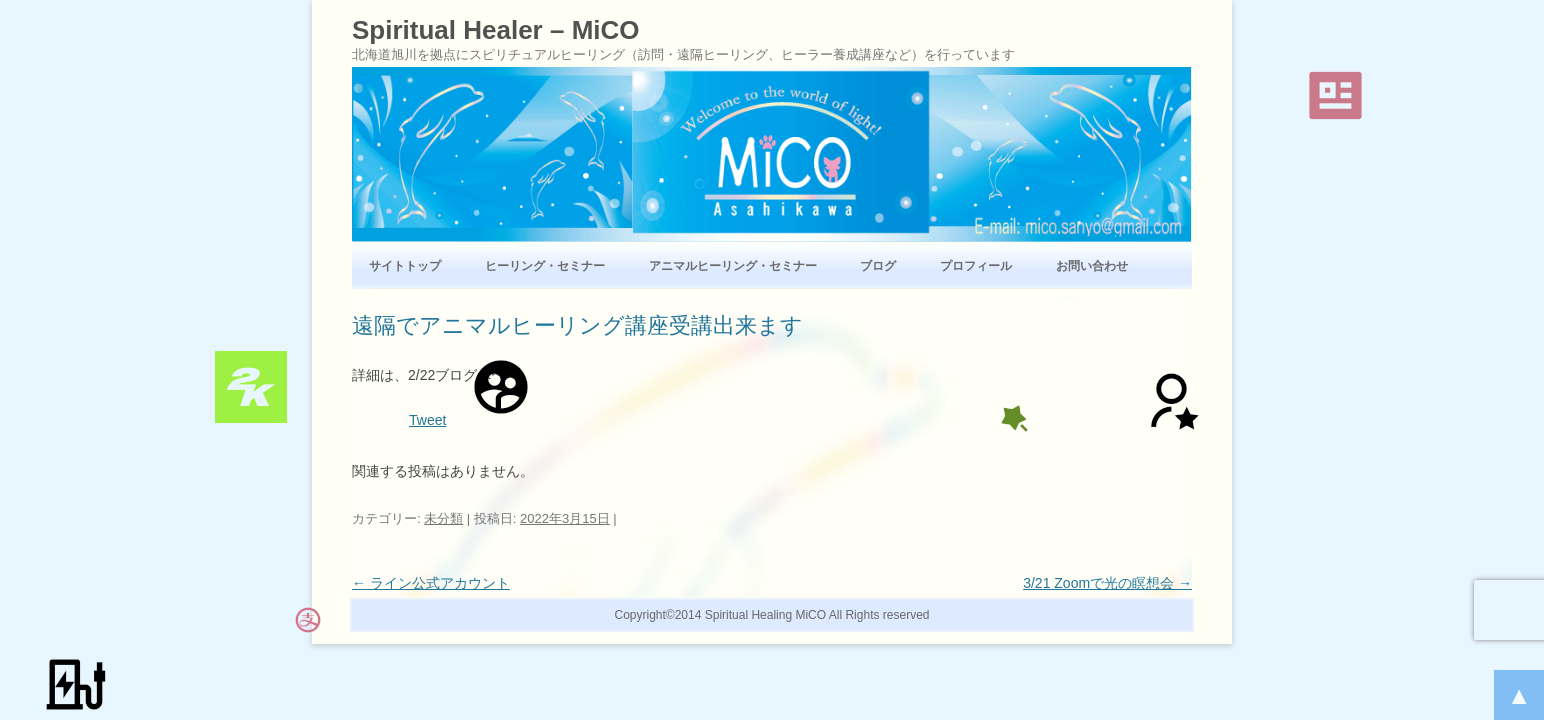 This screenshot has height=720, width=1544. Describe the element at coordinates (1171, 401) in the screenshot. I see `view featured or starred user profile` at that location.